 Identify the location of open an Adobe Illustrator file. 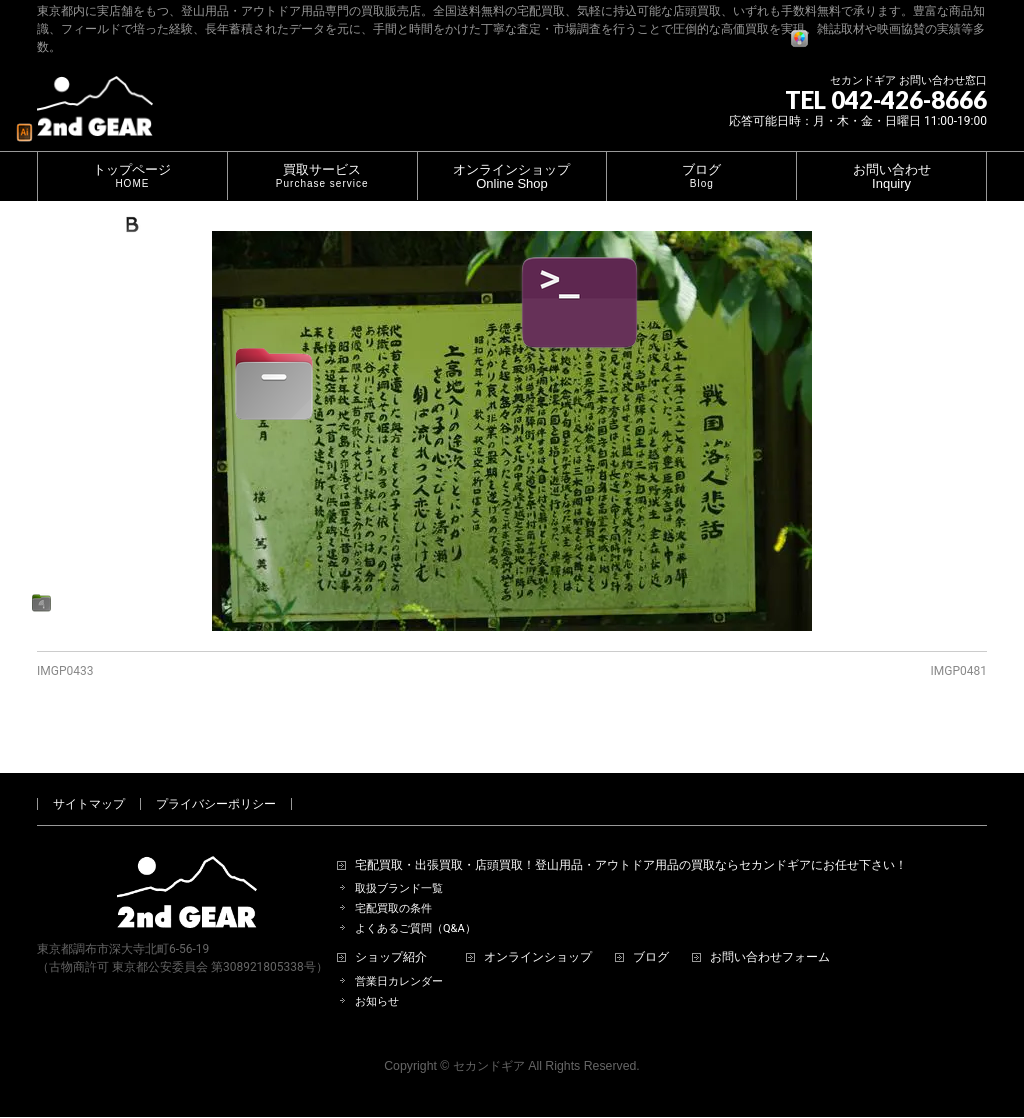
(24, 132).